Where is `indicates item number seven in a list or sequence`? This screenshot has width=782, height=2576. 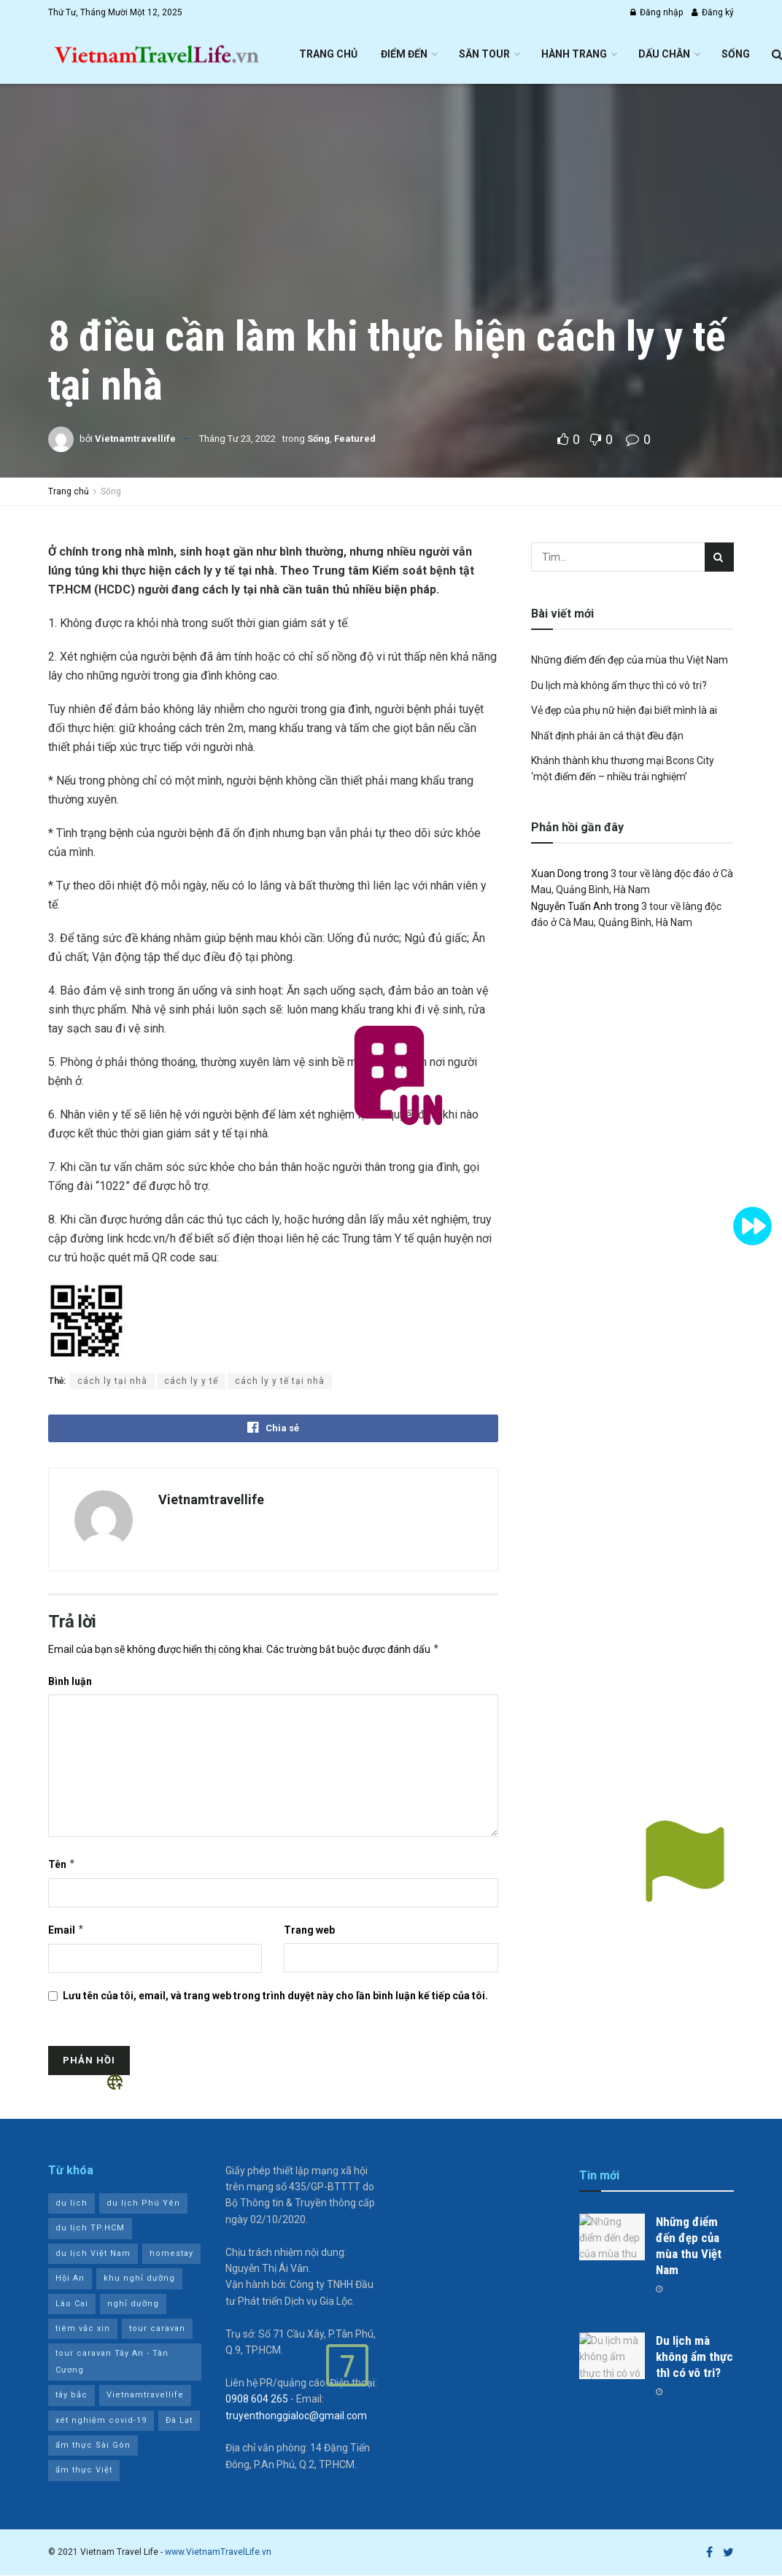
indicates item number seven in a list or sequence is located at coordinates (347, 2365).